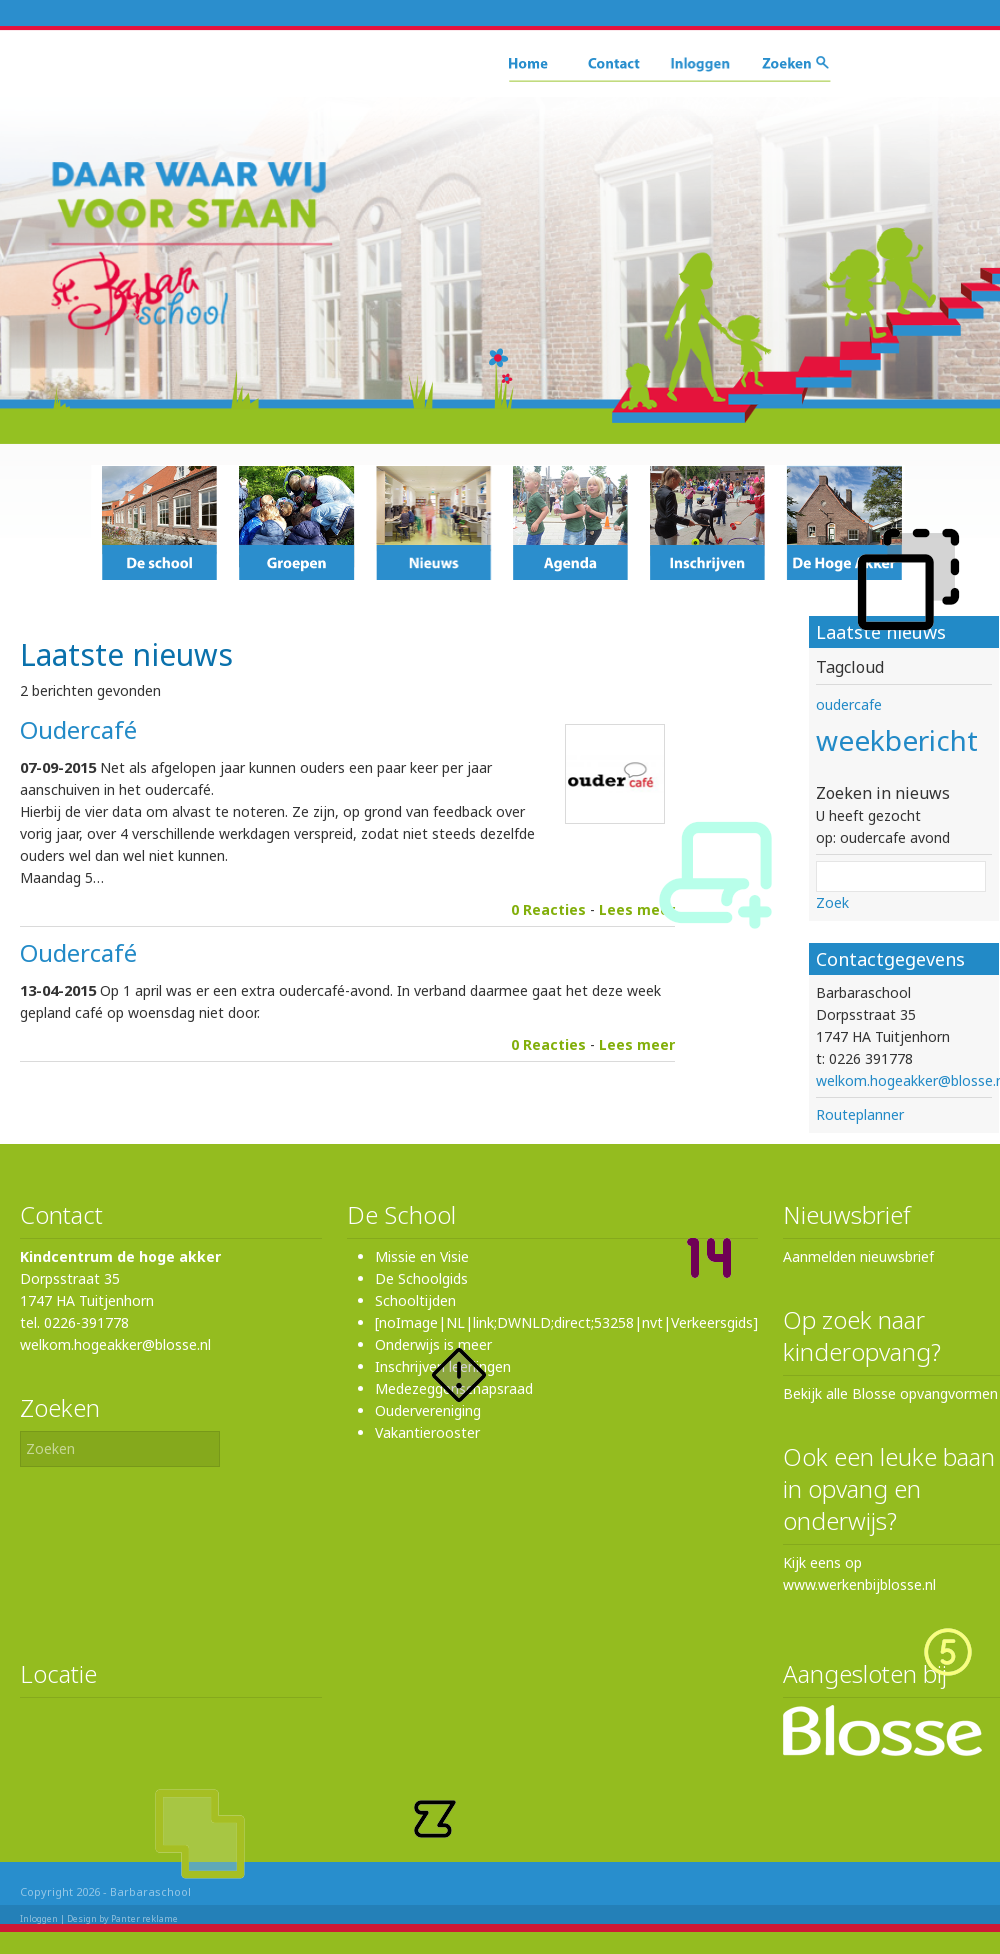 This screenshot has width=1000, height=1954. Describe the element at coordinates (707, 1258) in the screenshot. I see `indicates item number 14 in a list or sequence` at that location.